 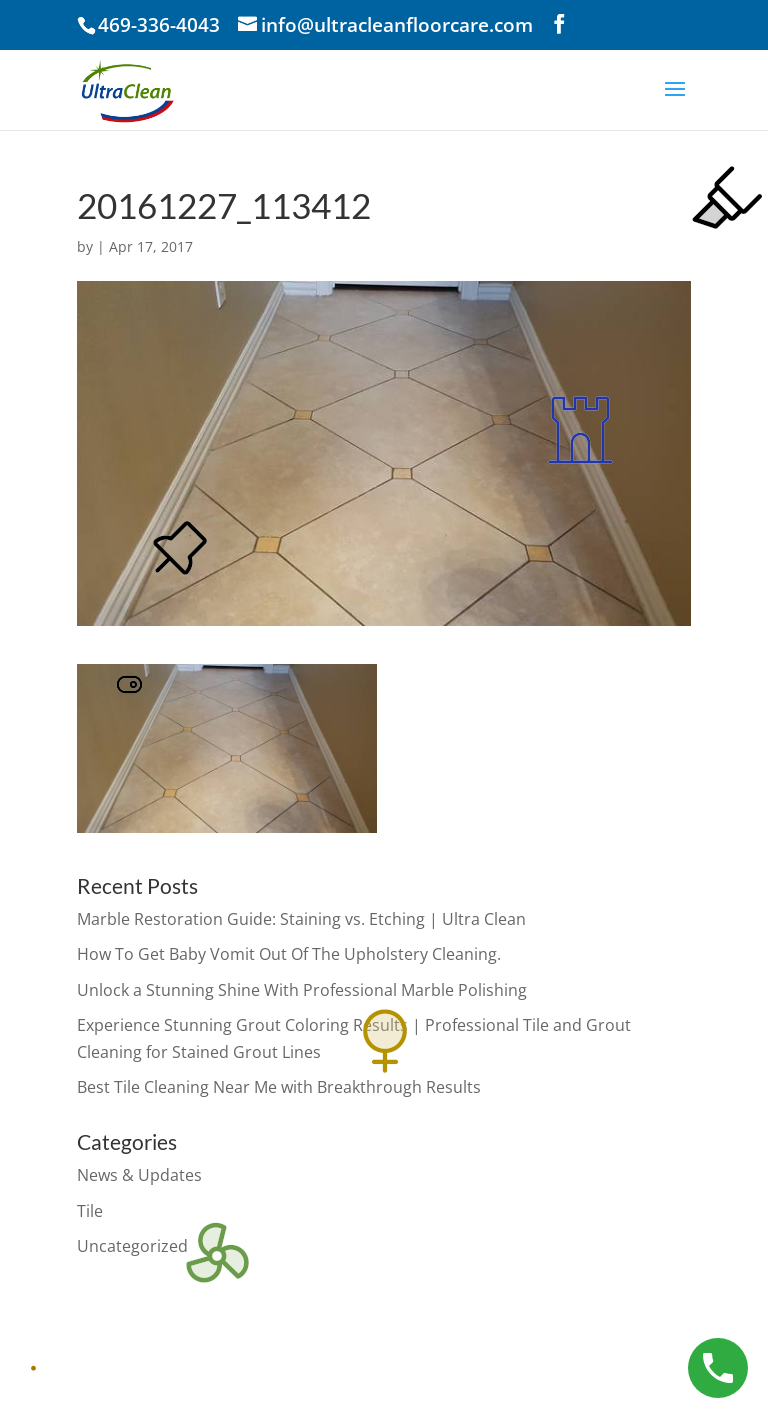 What do you see at coordinates (580, 428) in the screenshot?
I see `access castle or fortress-themed content` at bounding box center [580, 428].